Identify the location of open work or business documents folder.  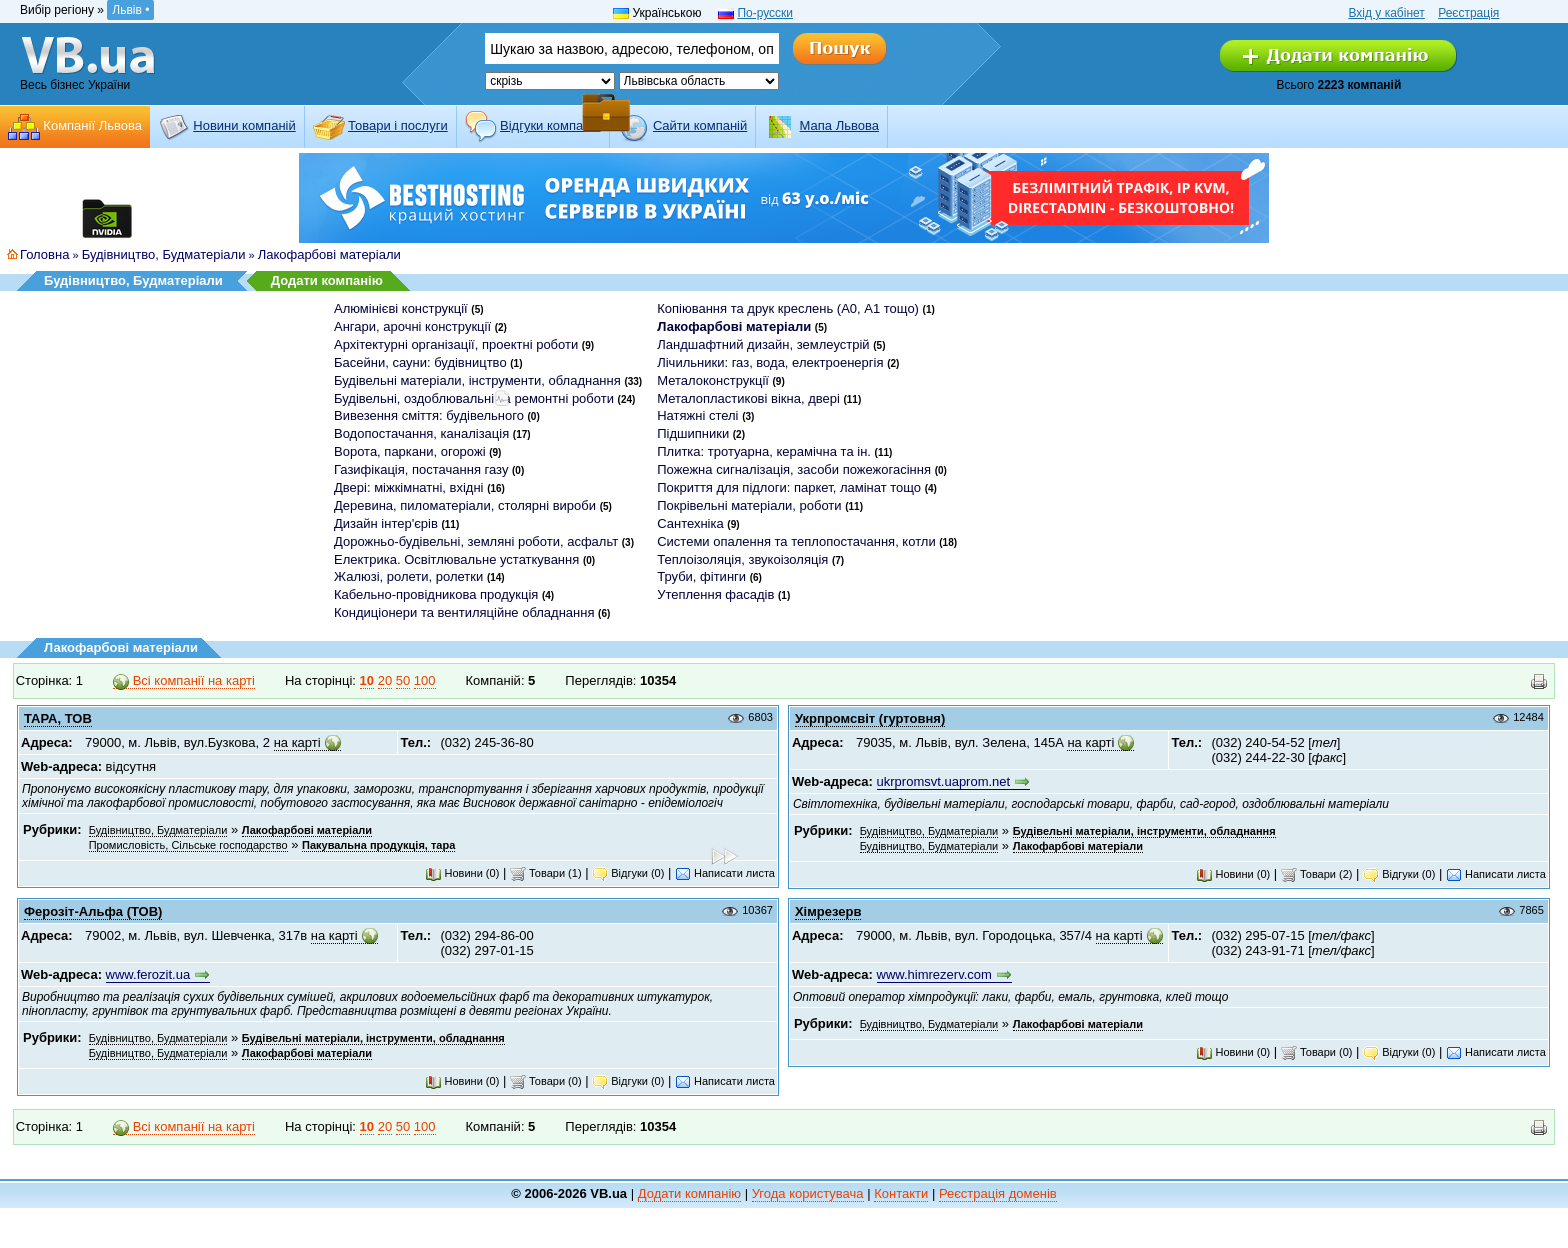
(606, 114).